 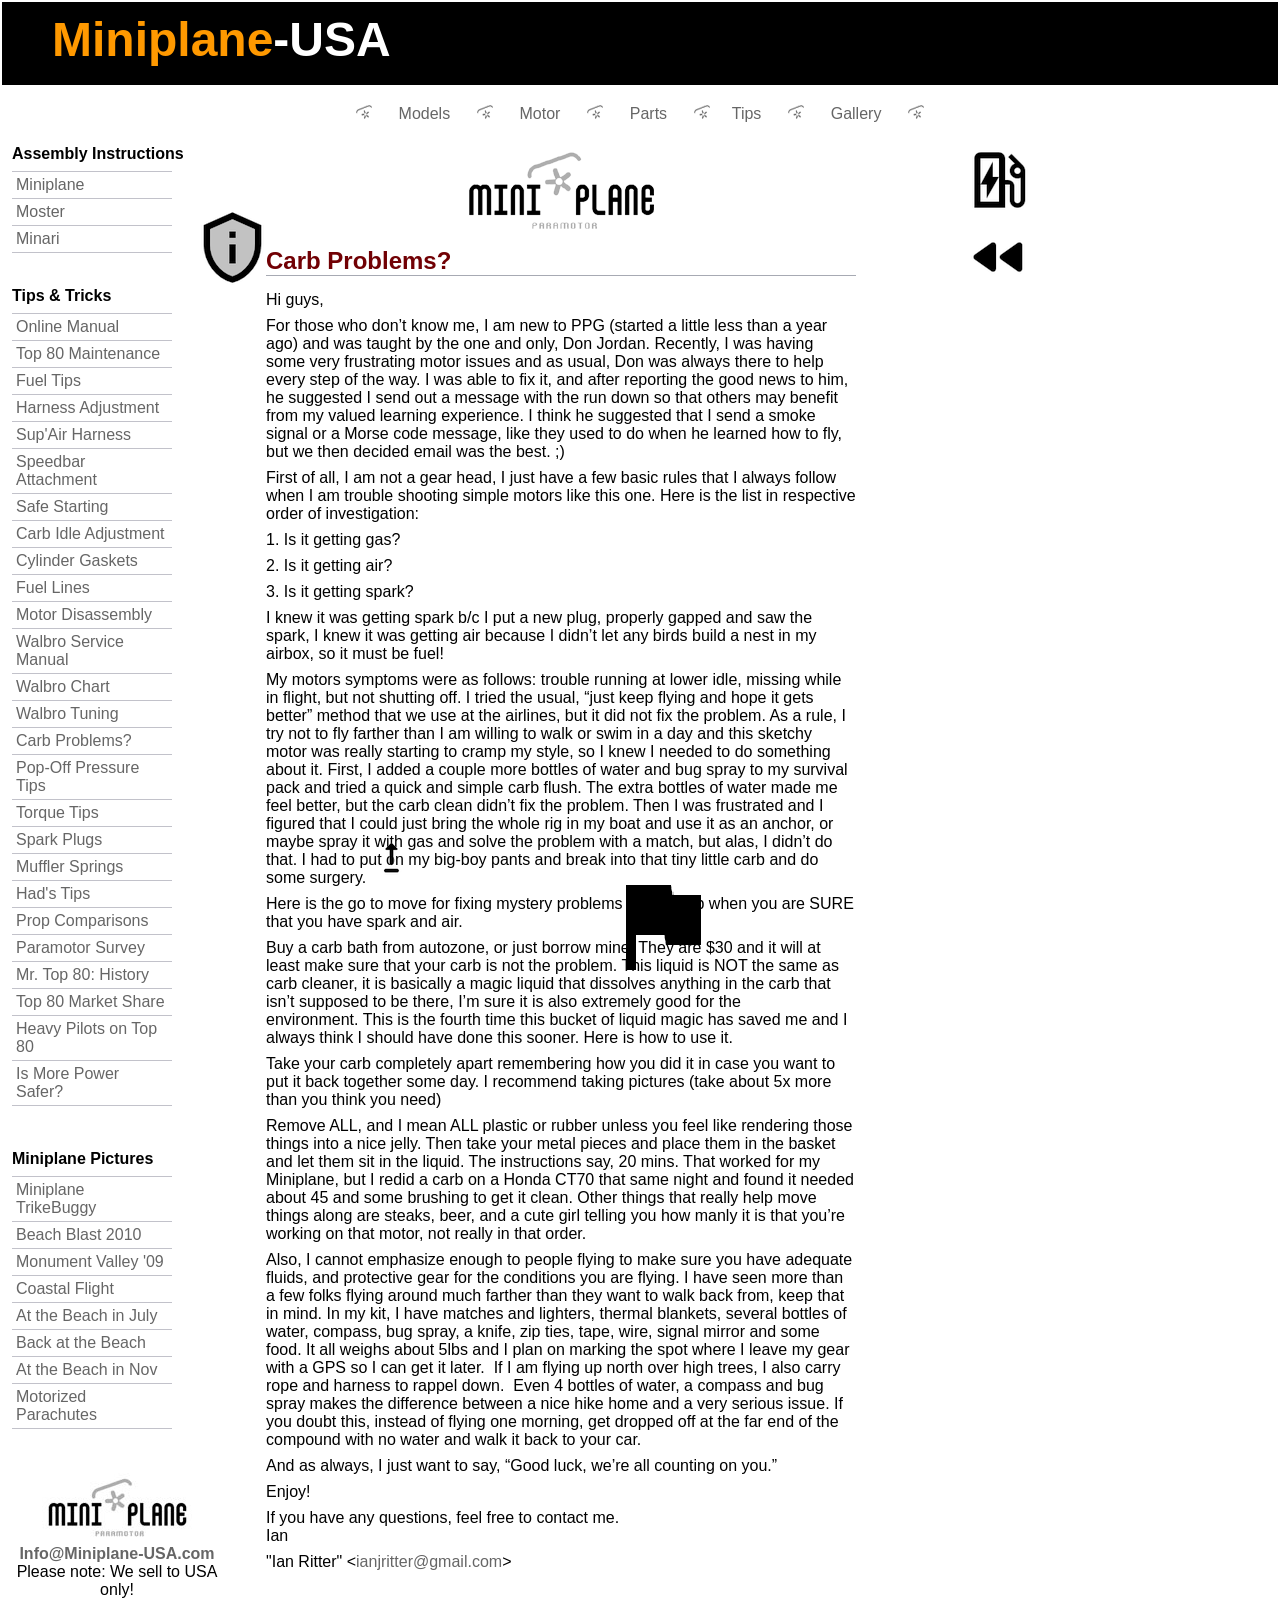 What do you see at coordinates (391, 857) in the screenshot?
I see `upgrade to a newer version` at bounding box center [391, 857].